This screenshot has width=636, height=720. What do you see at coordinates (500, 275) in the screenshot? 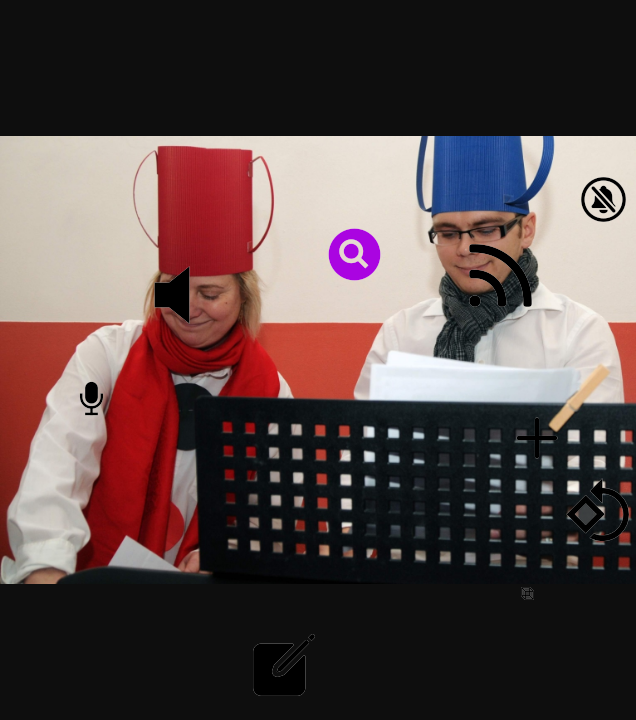
I see `subscribe to RSS feed` at bounding box center [500, 275].